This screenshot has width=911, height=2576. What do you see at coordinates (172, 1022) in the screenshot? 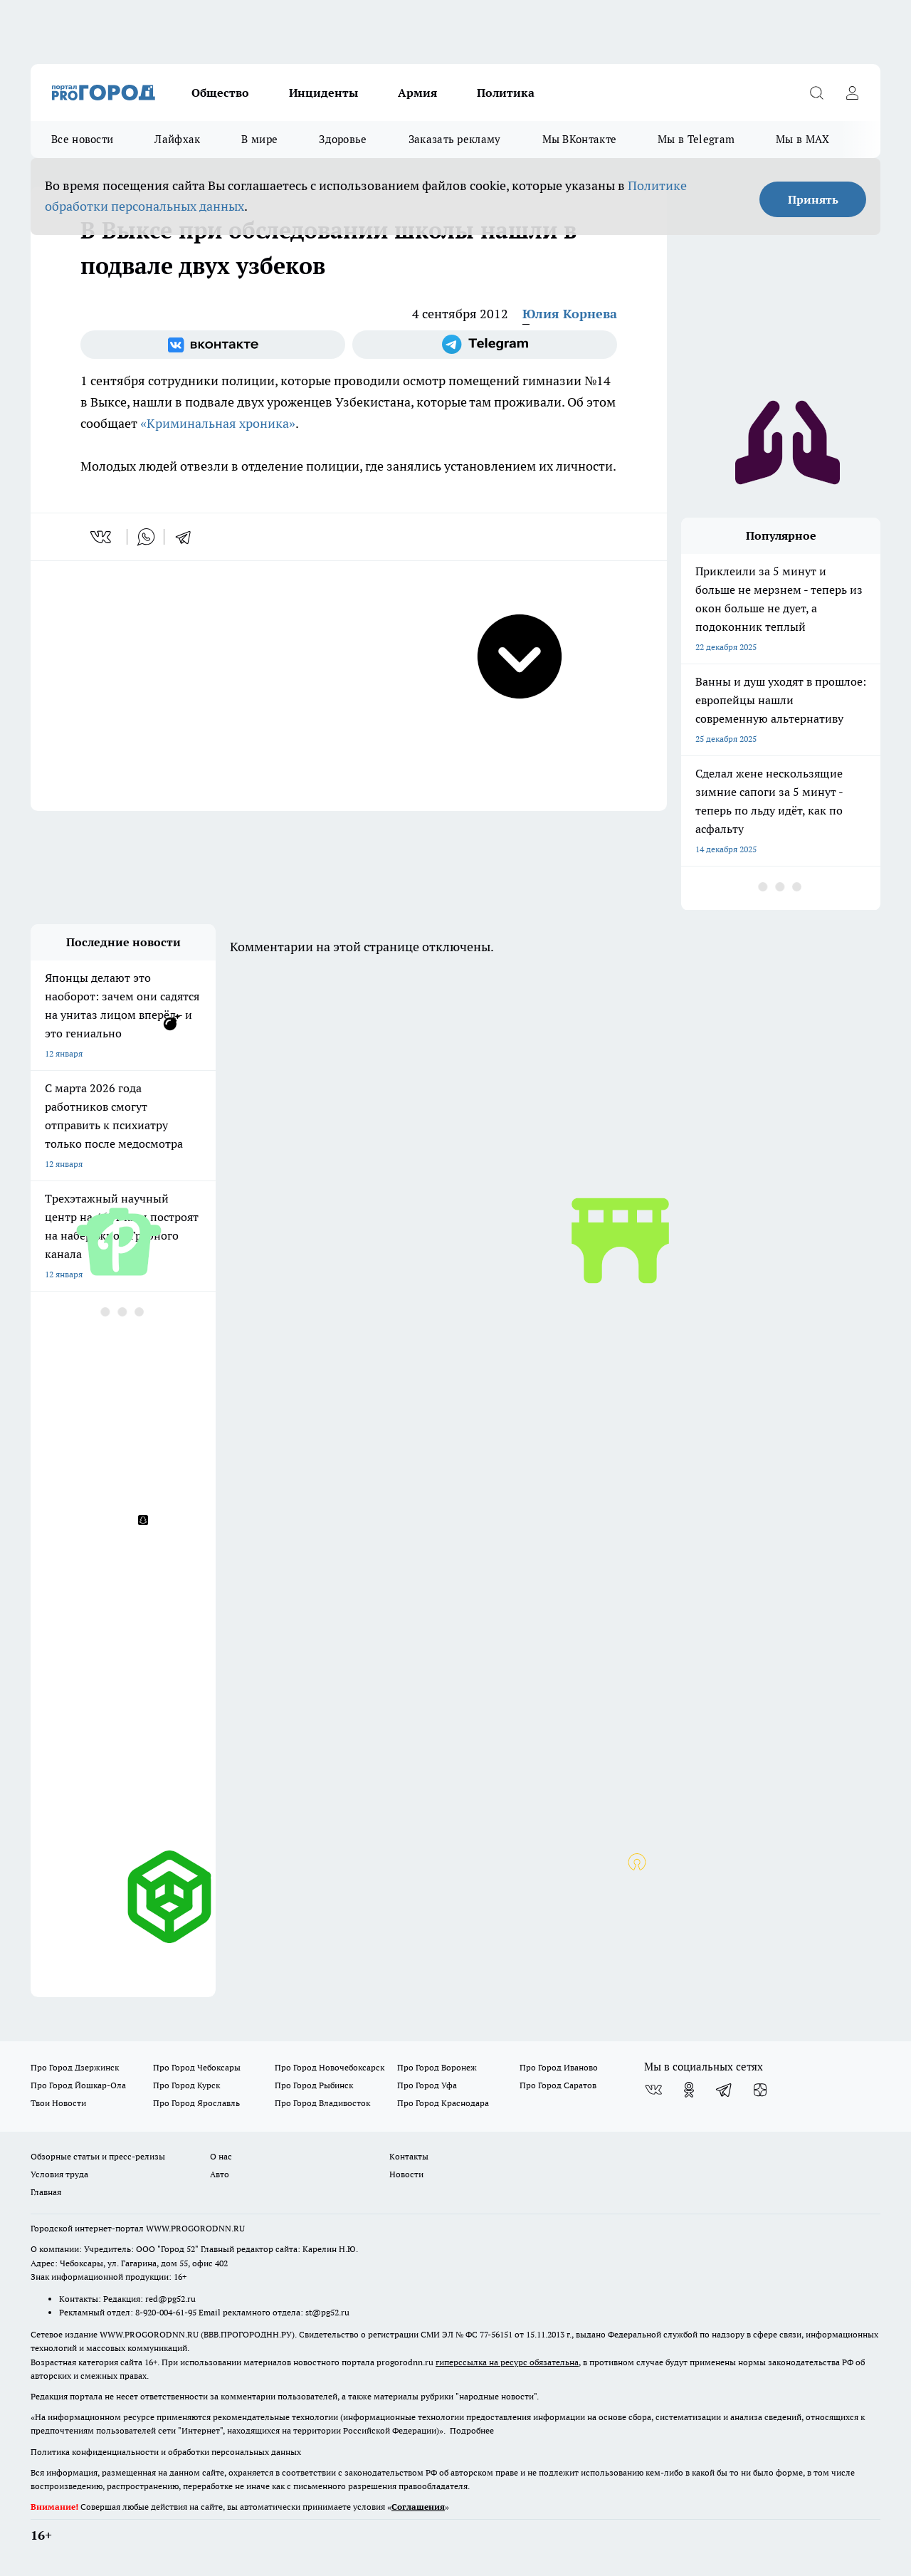
I see `indicates a destructive or irreversible action` at bounding box center [172, 1022].